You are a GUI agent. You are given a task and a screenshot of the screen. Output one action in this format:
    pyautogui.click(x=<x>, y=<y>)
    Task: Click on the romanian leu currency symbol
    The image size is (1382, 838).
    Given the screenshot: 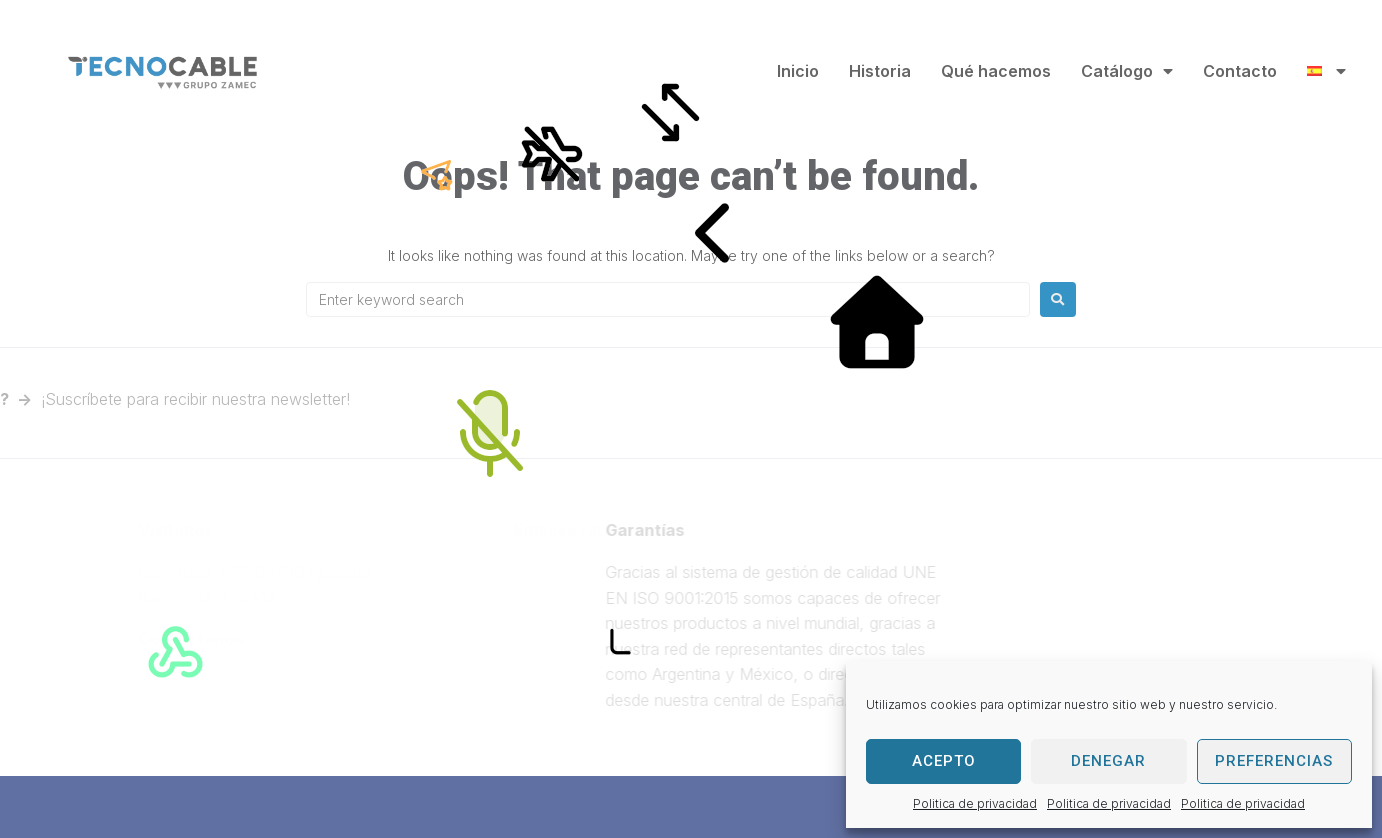 What is the action you would take?
    pyautogui.click(x=620, y=642)
    